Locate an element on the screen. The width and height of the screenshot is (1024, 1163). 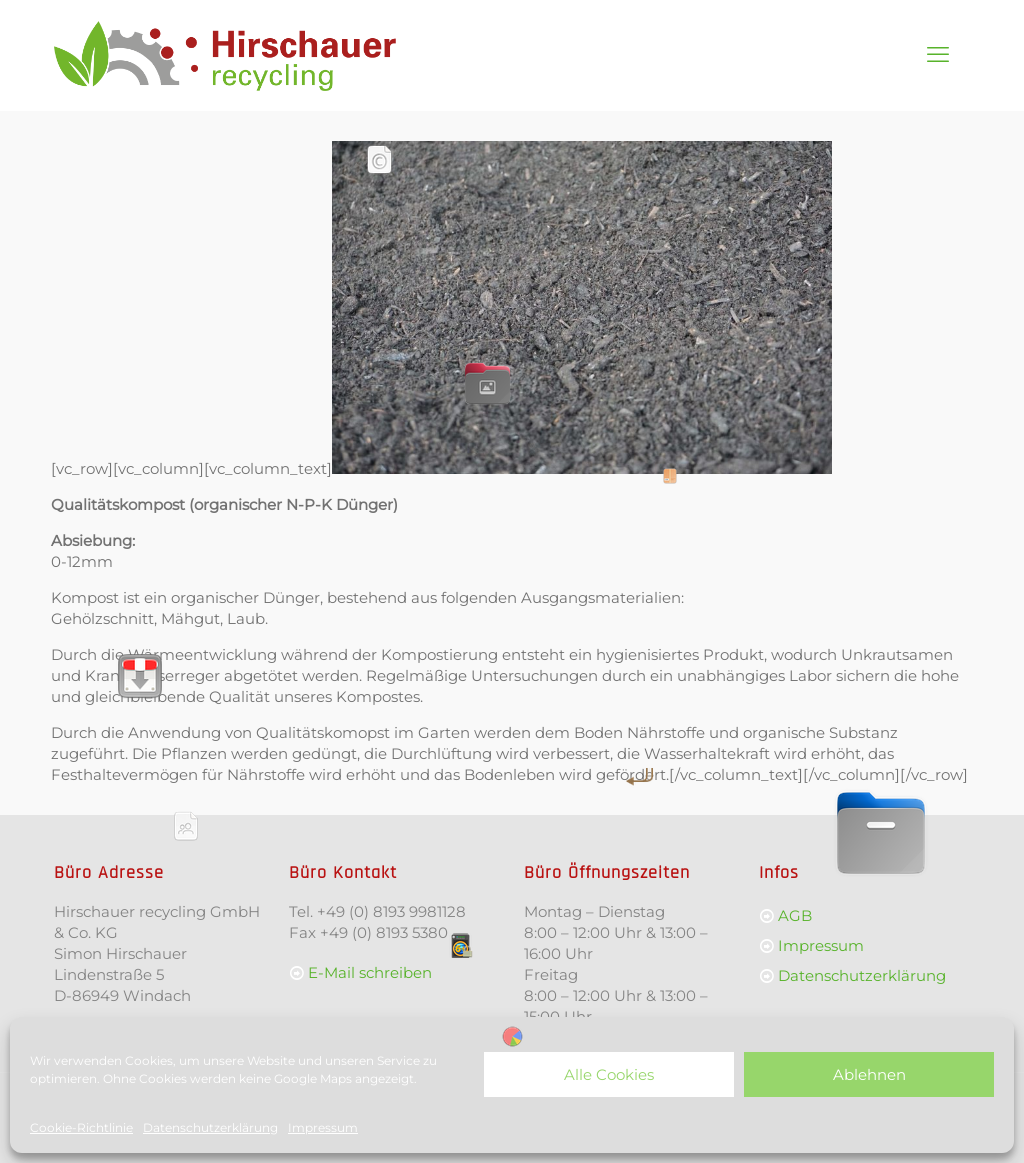
open disk usage analyzer is located at coordinates (512, 1036).